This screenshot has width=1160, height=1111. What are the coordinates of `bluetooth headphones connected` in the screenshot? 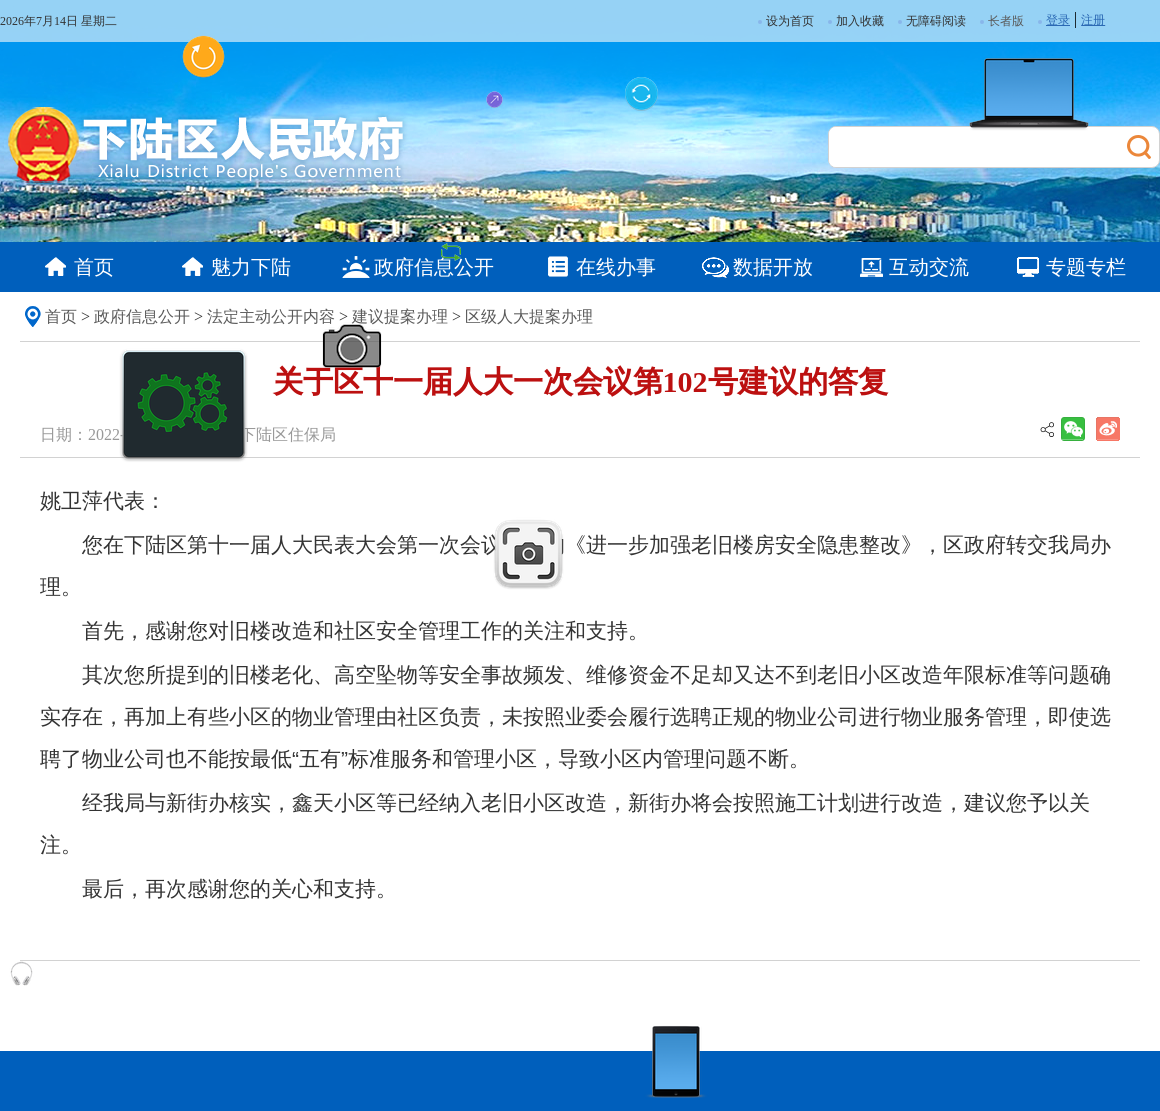 It's located at (21, 973).